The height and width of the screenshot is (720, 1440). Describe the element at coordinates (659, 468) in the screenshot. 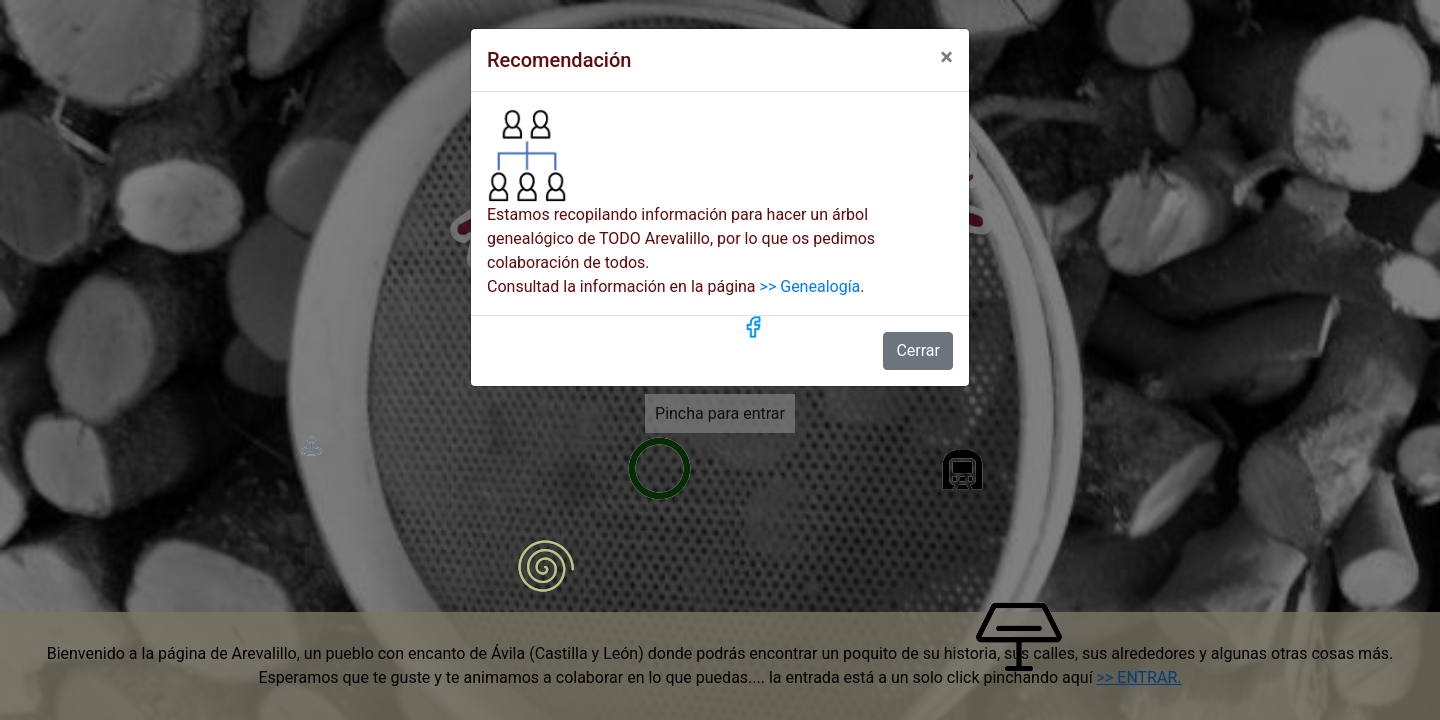

I see `unselected radio button or checkbox option` at that location.